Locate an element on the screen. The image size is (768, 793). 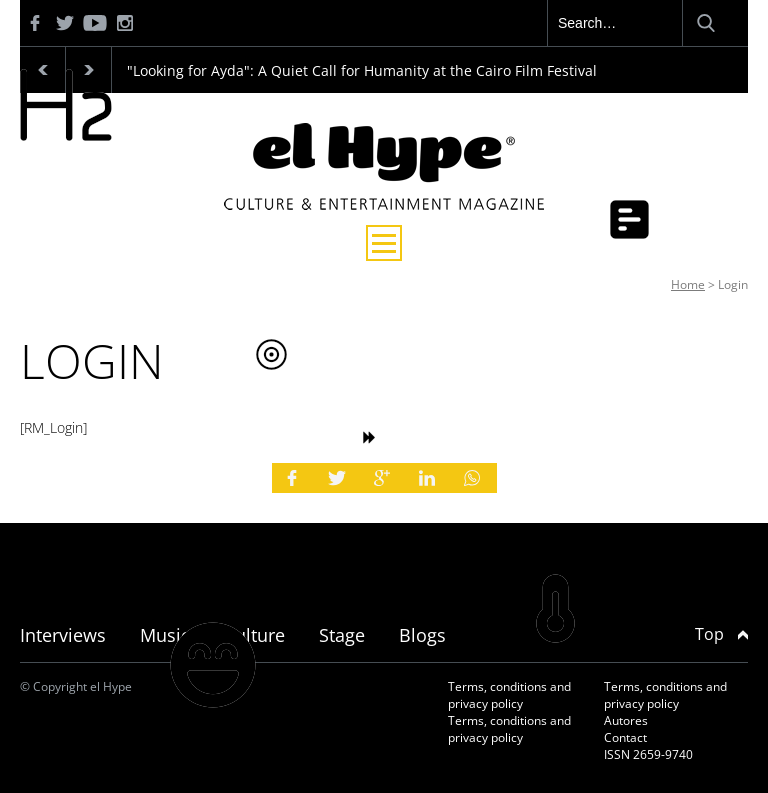
format text as heading level 2 is located at coordinates (66, 105).